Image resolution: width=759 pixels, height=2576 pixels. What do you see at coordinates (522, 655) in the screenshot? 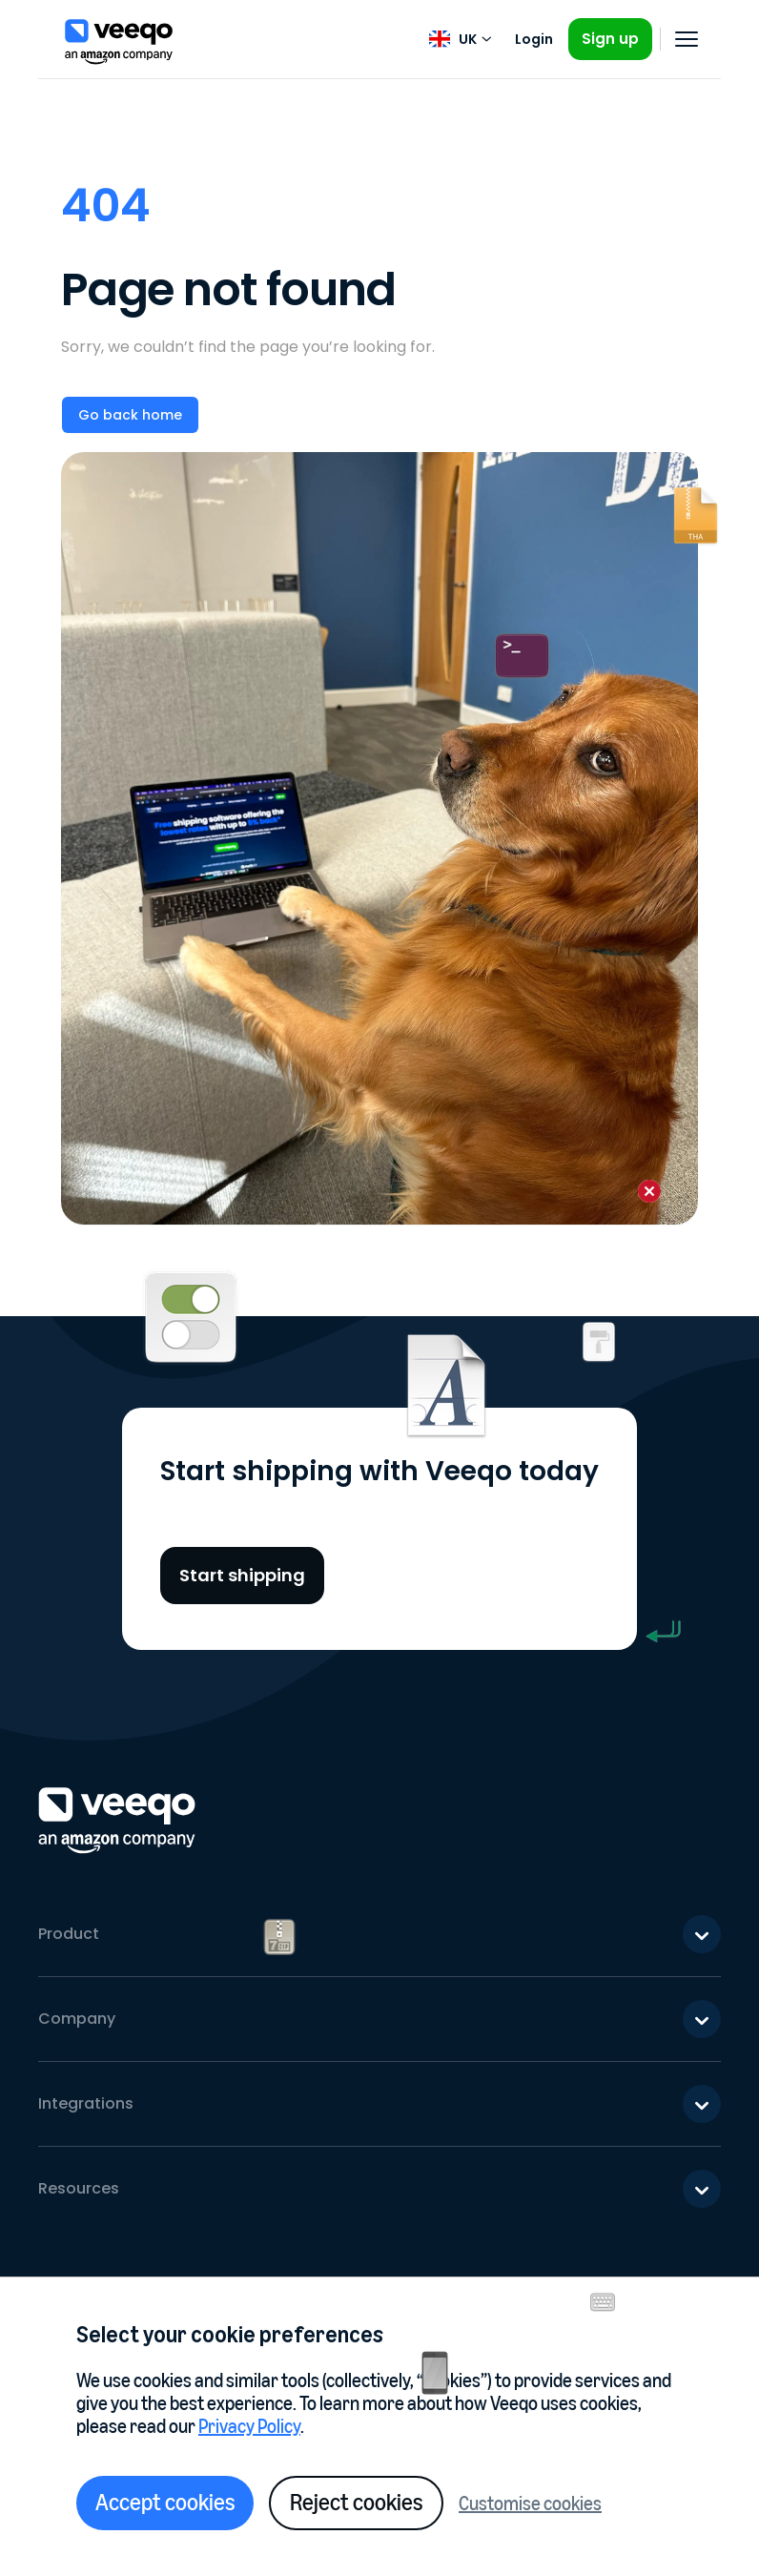
I see `open terminal application` at bounding box center [522, 655].